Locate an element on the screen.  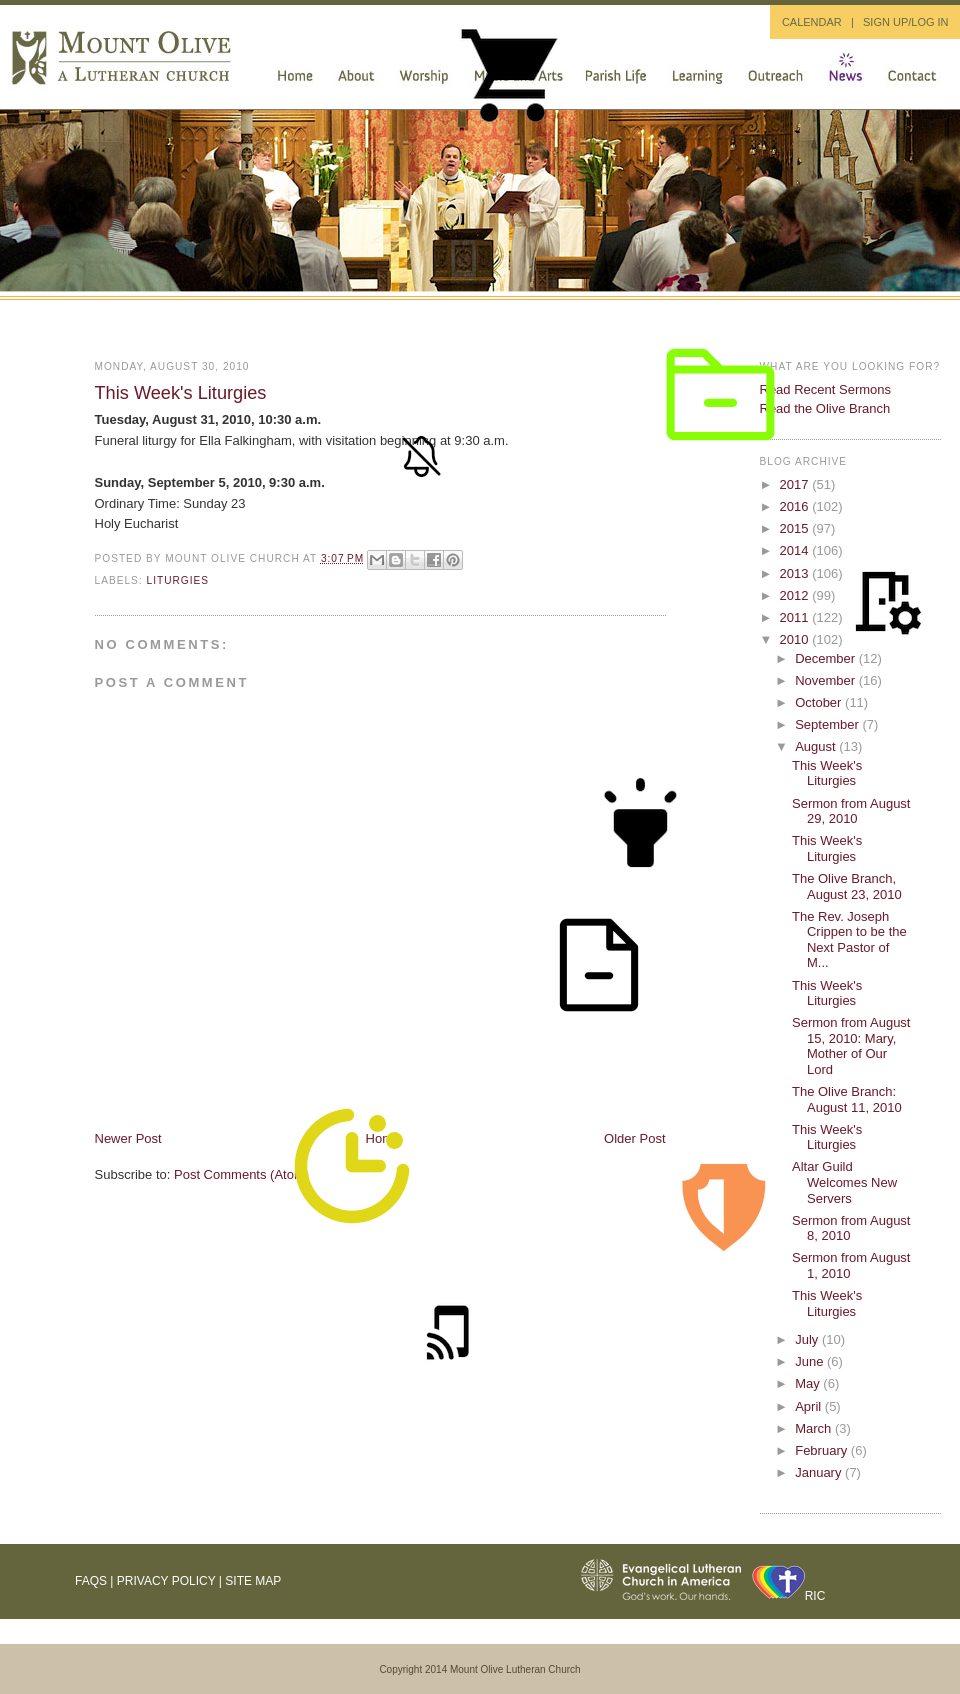
mute or disable notifications is located at coordinates (421, 456).